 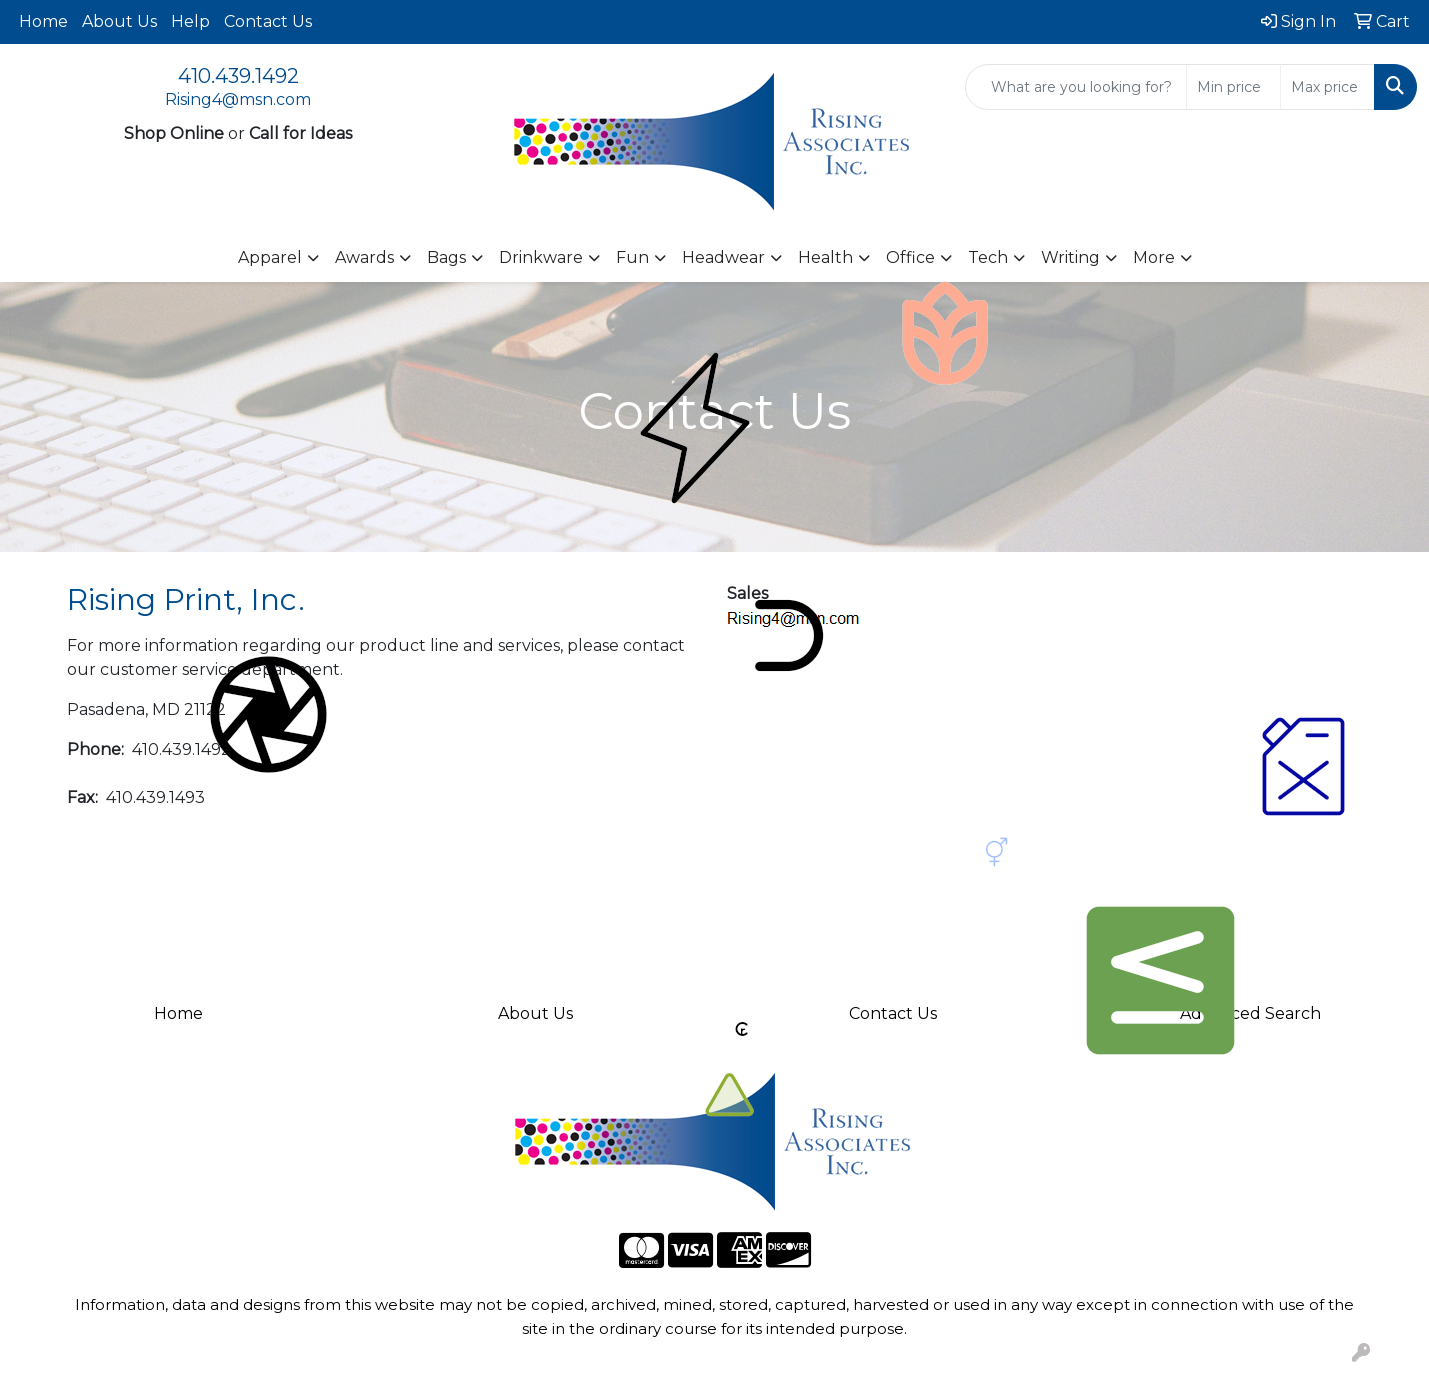 What do you see at coordinates (729, 1095) in the screenshot?
I see `play or start media content` at bounding box center [729, 1095].